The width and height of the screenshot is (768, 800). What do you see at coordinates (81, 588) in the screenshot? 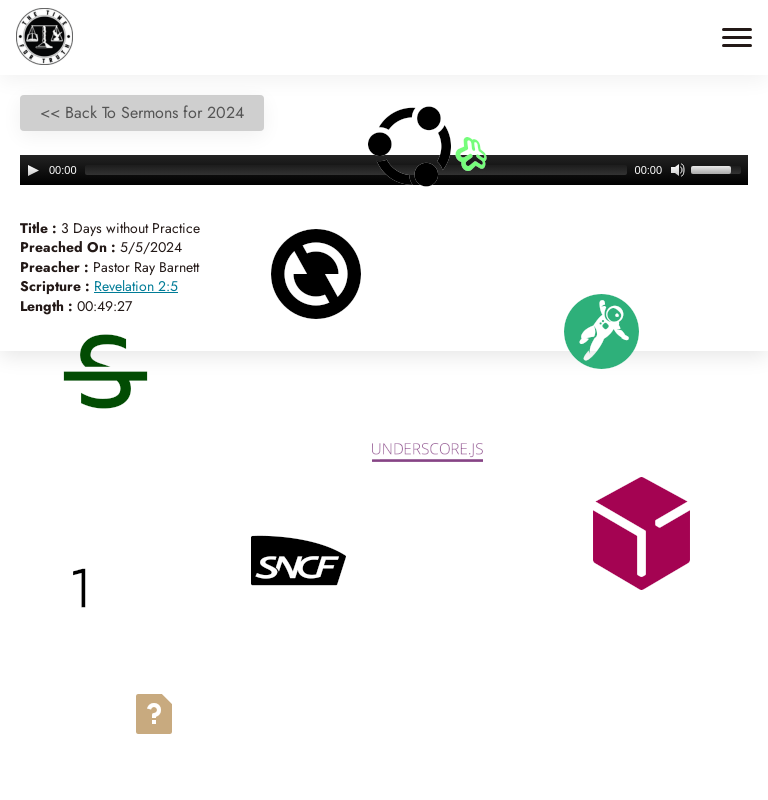
I see `indicates first item or top priority` at bounding box center [81, 588].